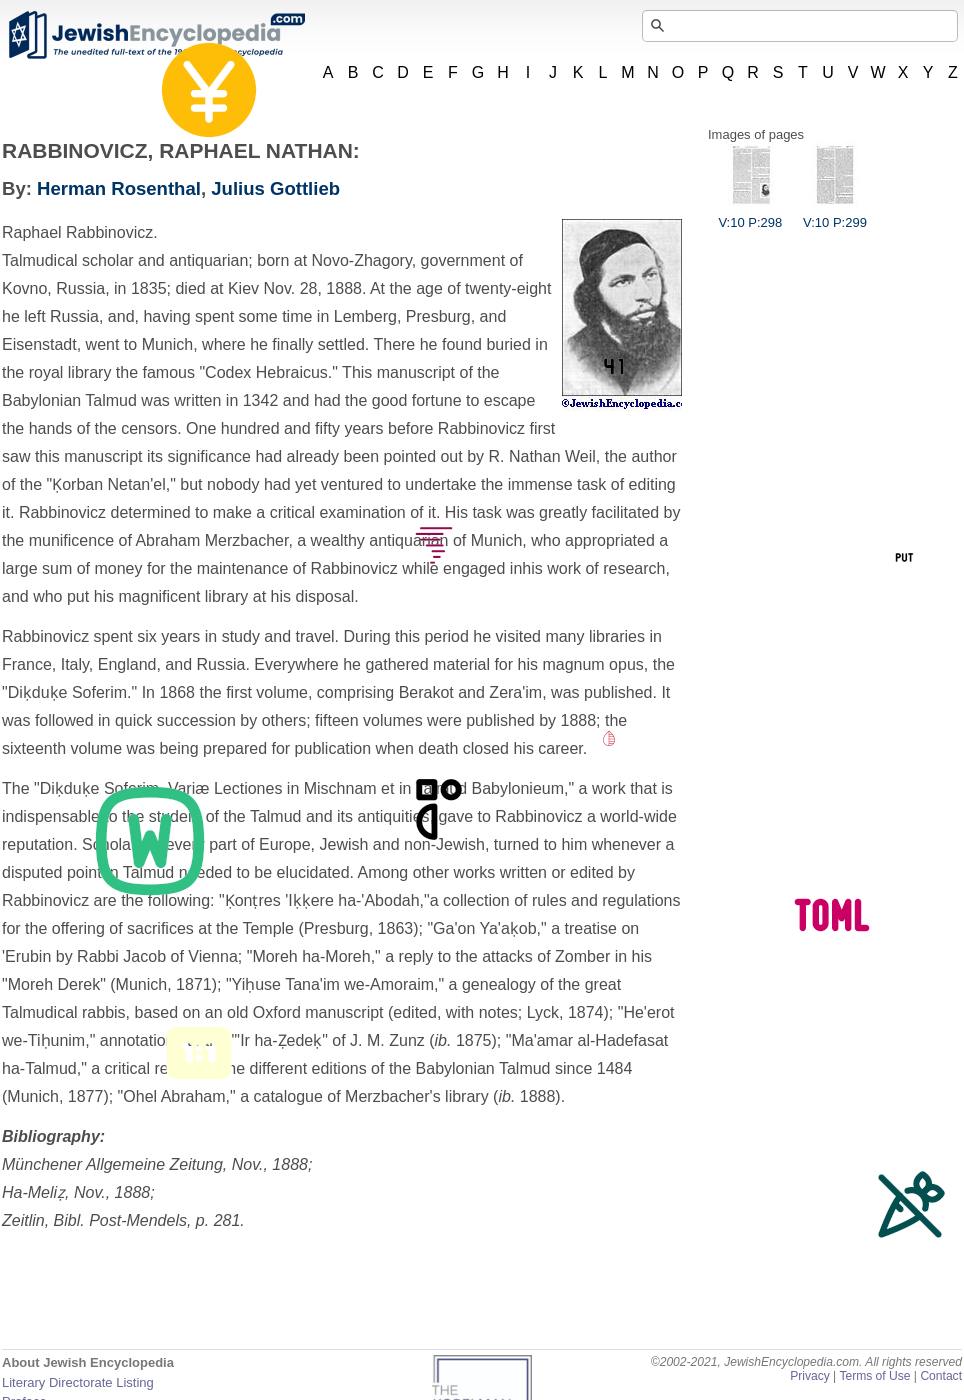 The image size is (964, 1400). Describe the element at coordinates (615, 366) in the screenshot. I see `indicates item number 41 in a list or sequence` at that location.